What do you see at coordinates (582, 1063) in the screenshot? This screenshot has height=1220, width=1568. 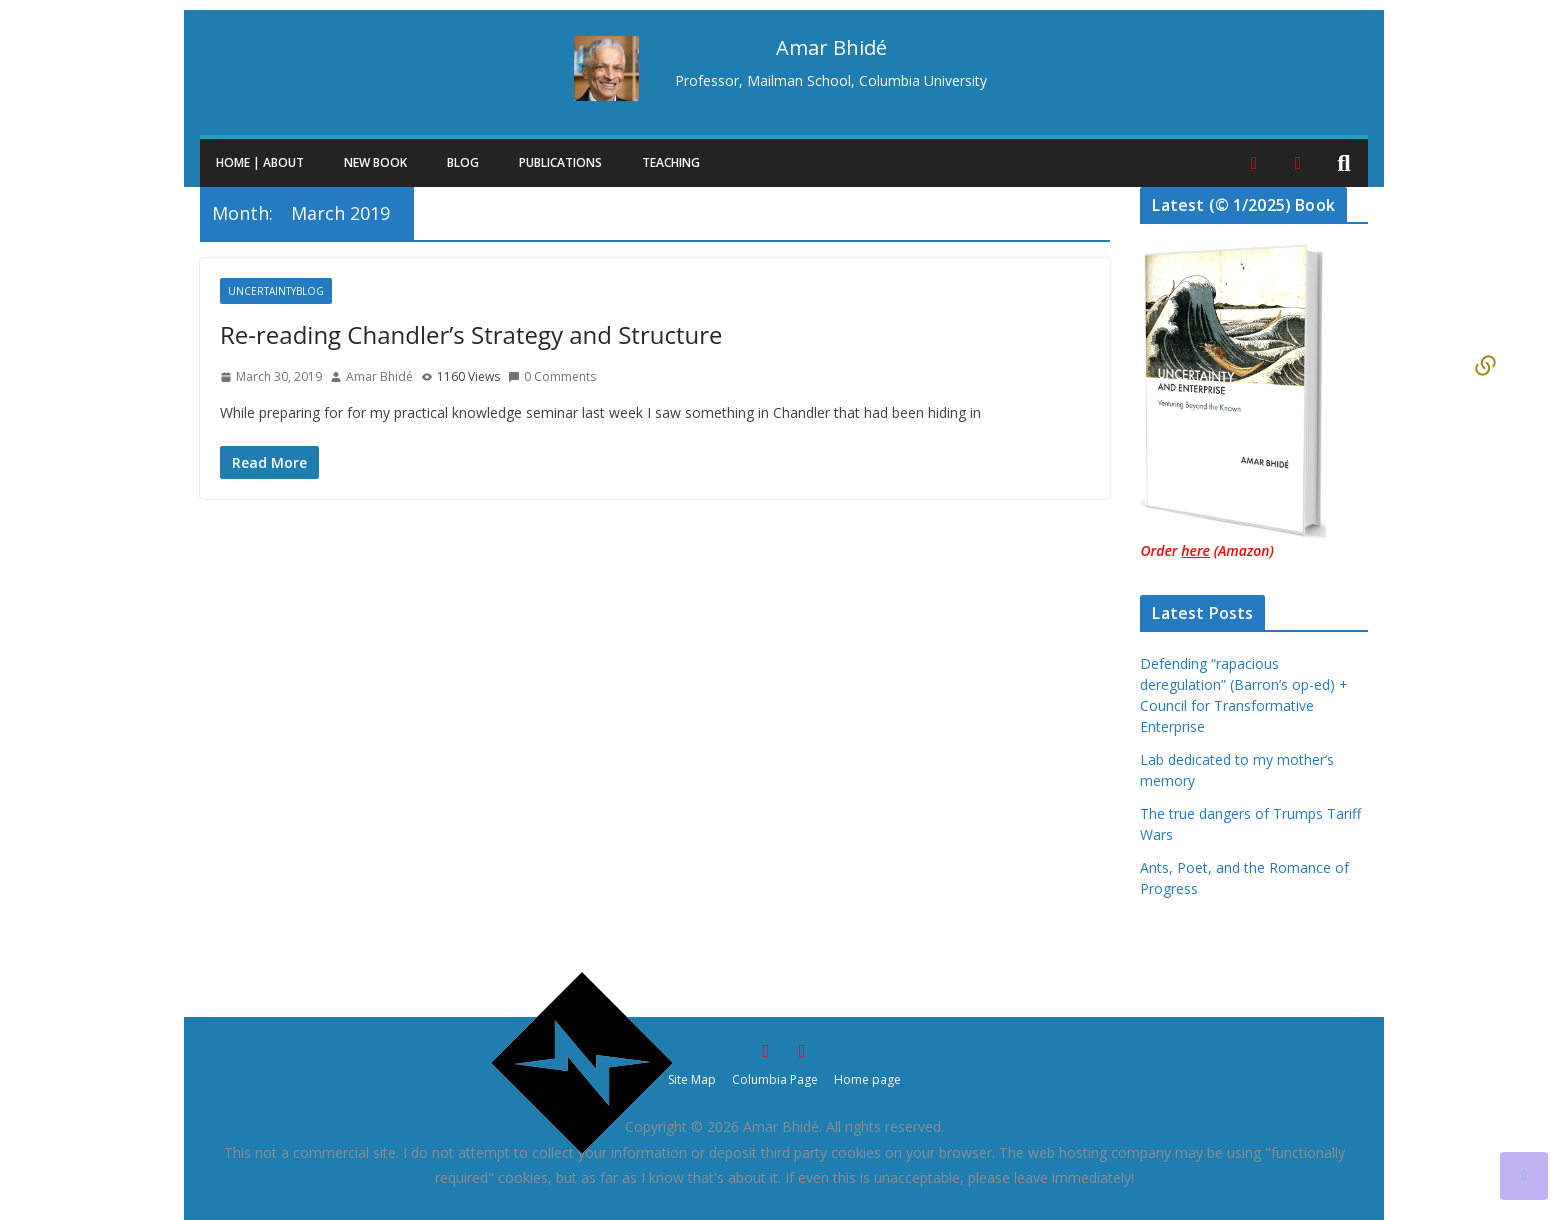 I see `normalize.css library logo` at bounding box center [582, 1063].